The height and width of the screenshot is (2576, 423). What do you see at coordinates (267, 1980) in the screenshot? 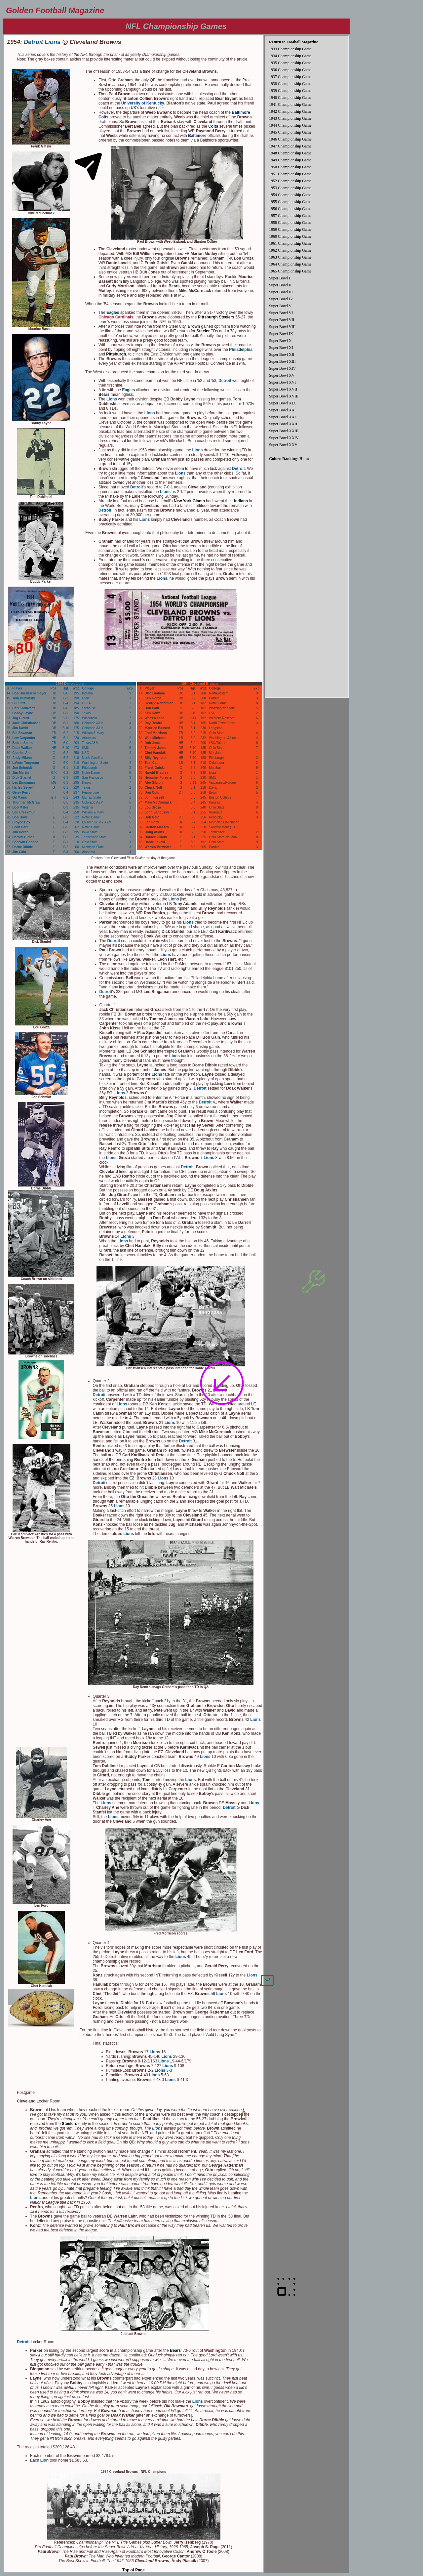
I see `view your shopping cart` at bounding box center [267, 1980].